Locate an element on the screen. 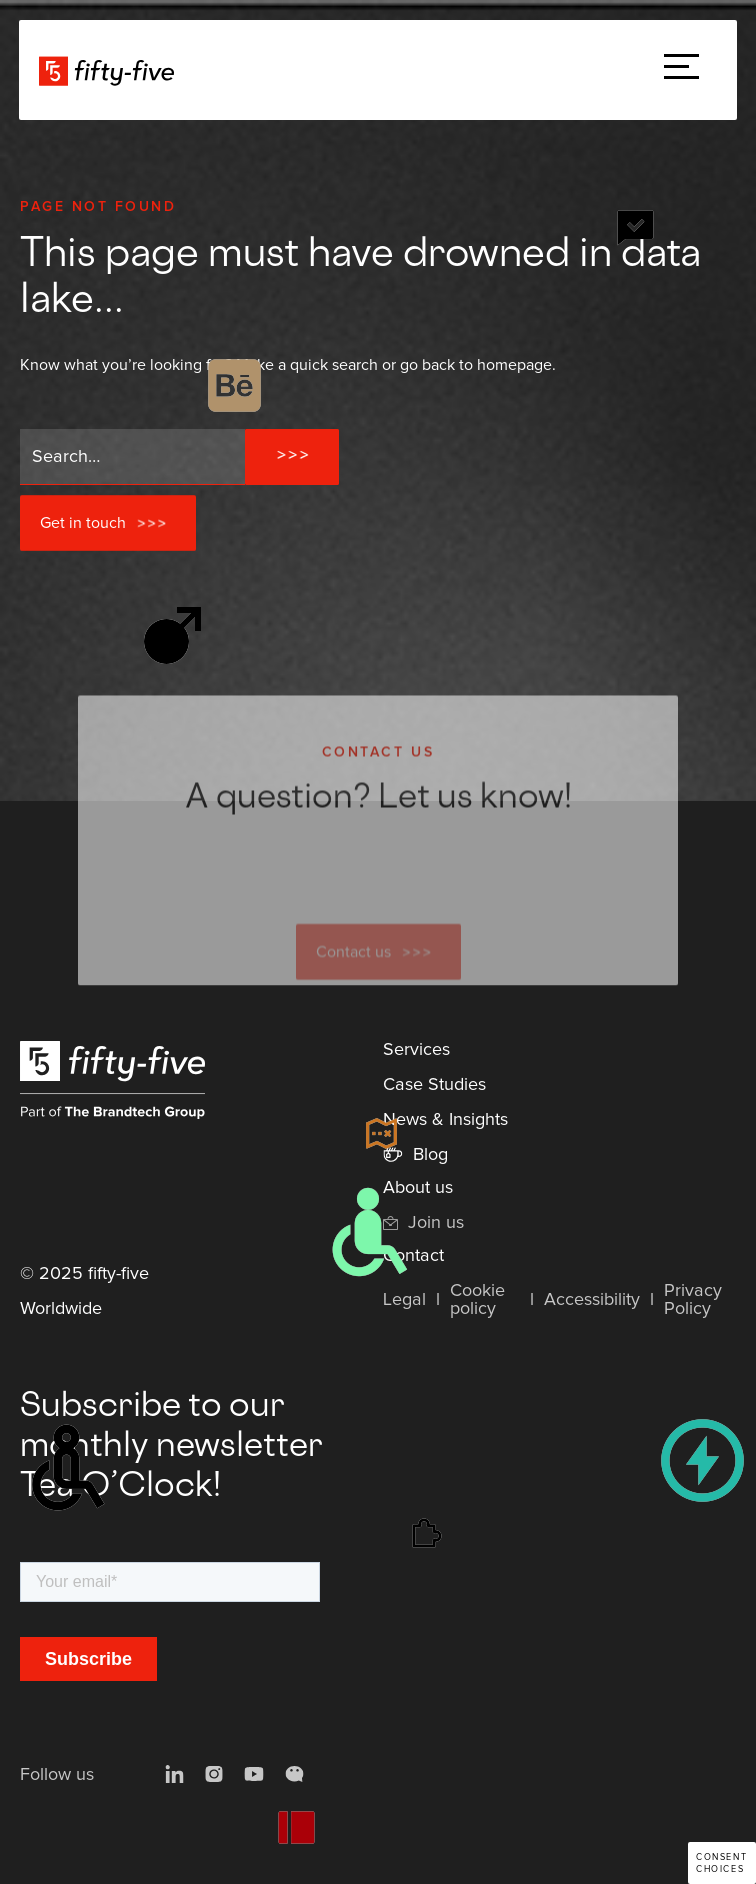 Image resolution: width=756 pixels, height=1884 pixels. switch to left sidebar layout is located at coordinates (296, 1827).